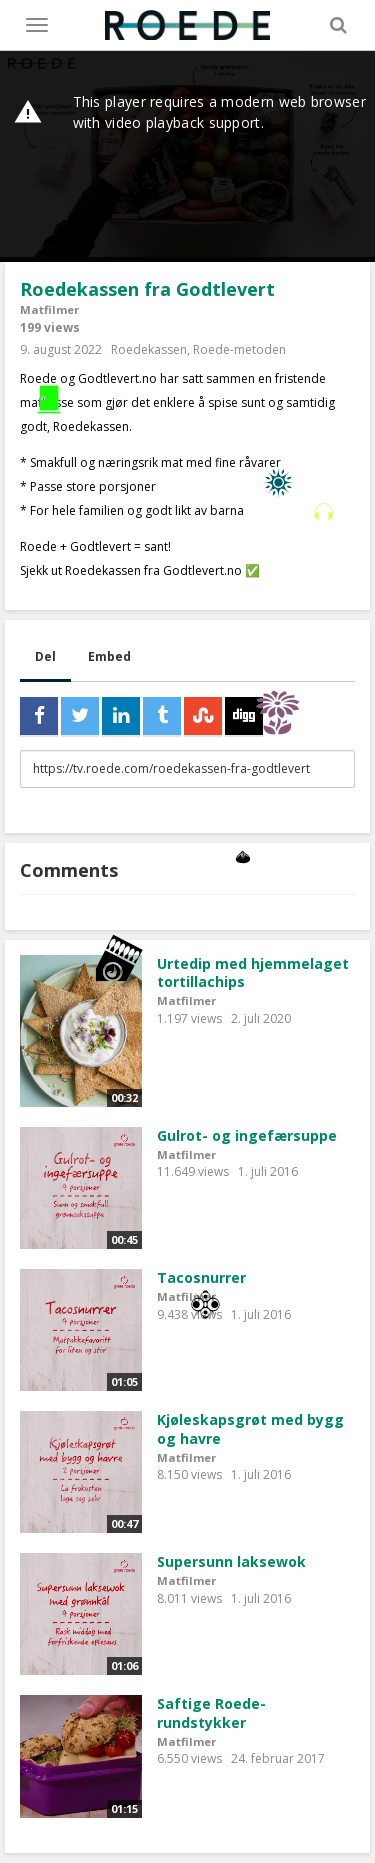 This screenshot has height=1863, width=375. Describe the element at coordinates (243, 857) in the screenshot. I see `select dumpling or bao item in a food game` at that location.